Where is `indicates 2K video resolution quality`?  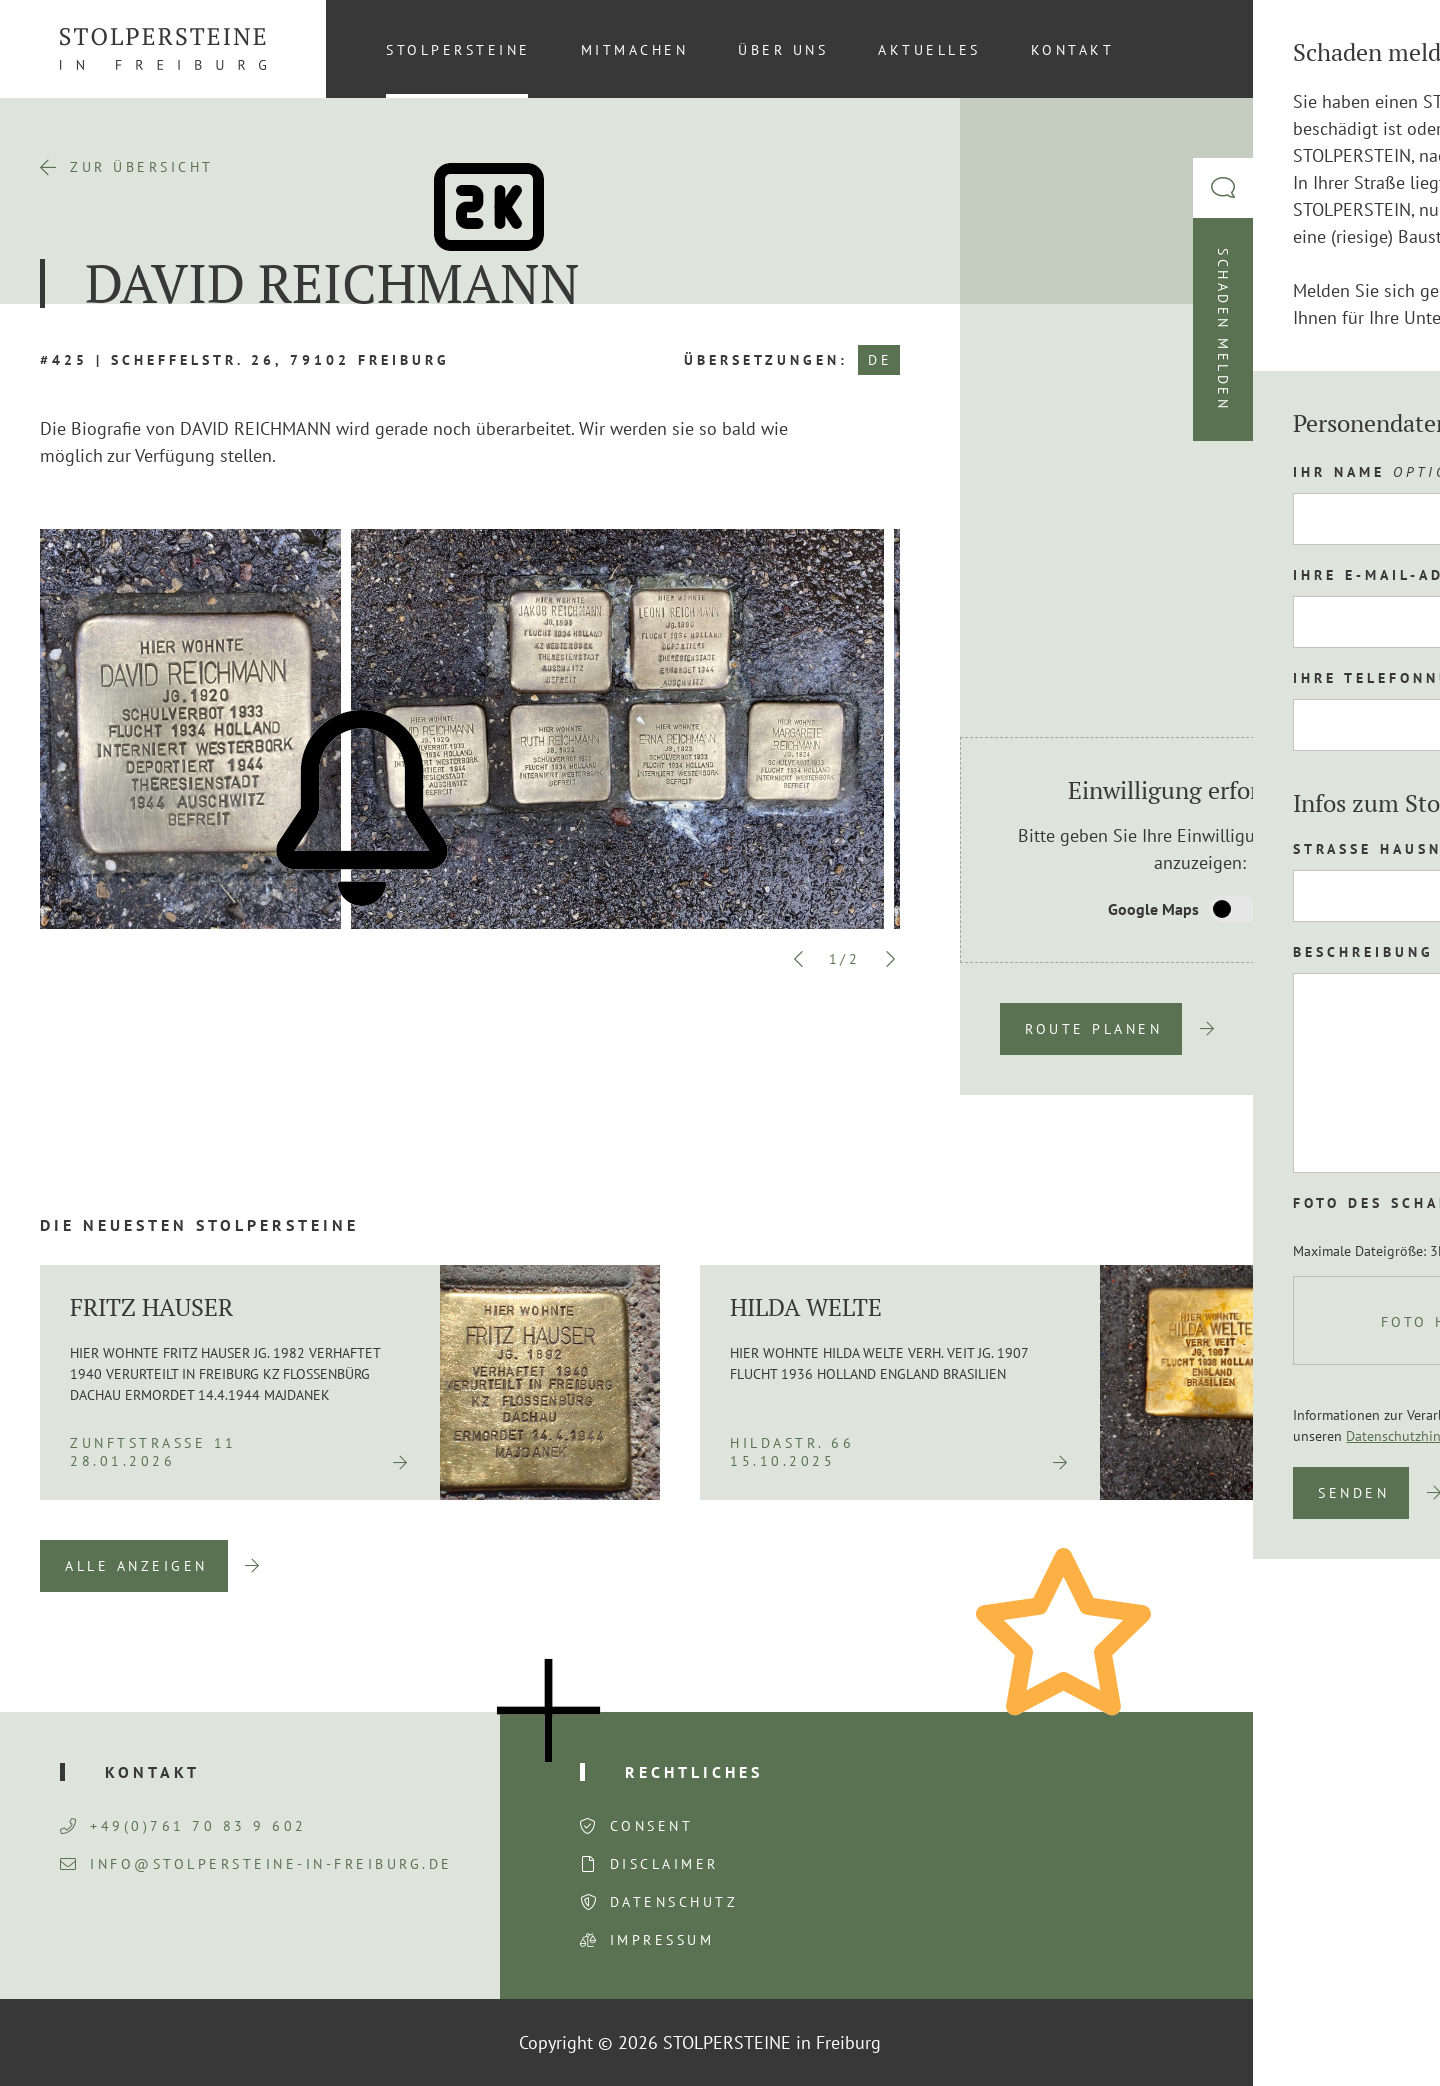 indicates 2K video resolution quality is located at coordinates (489, 207).